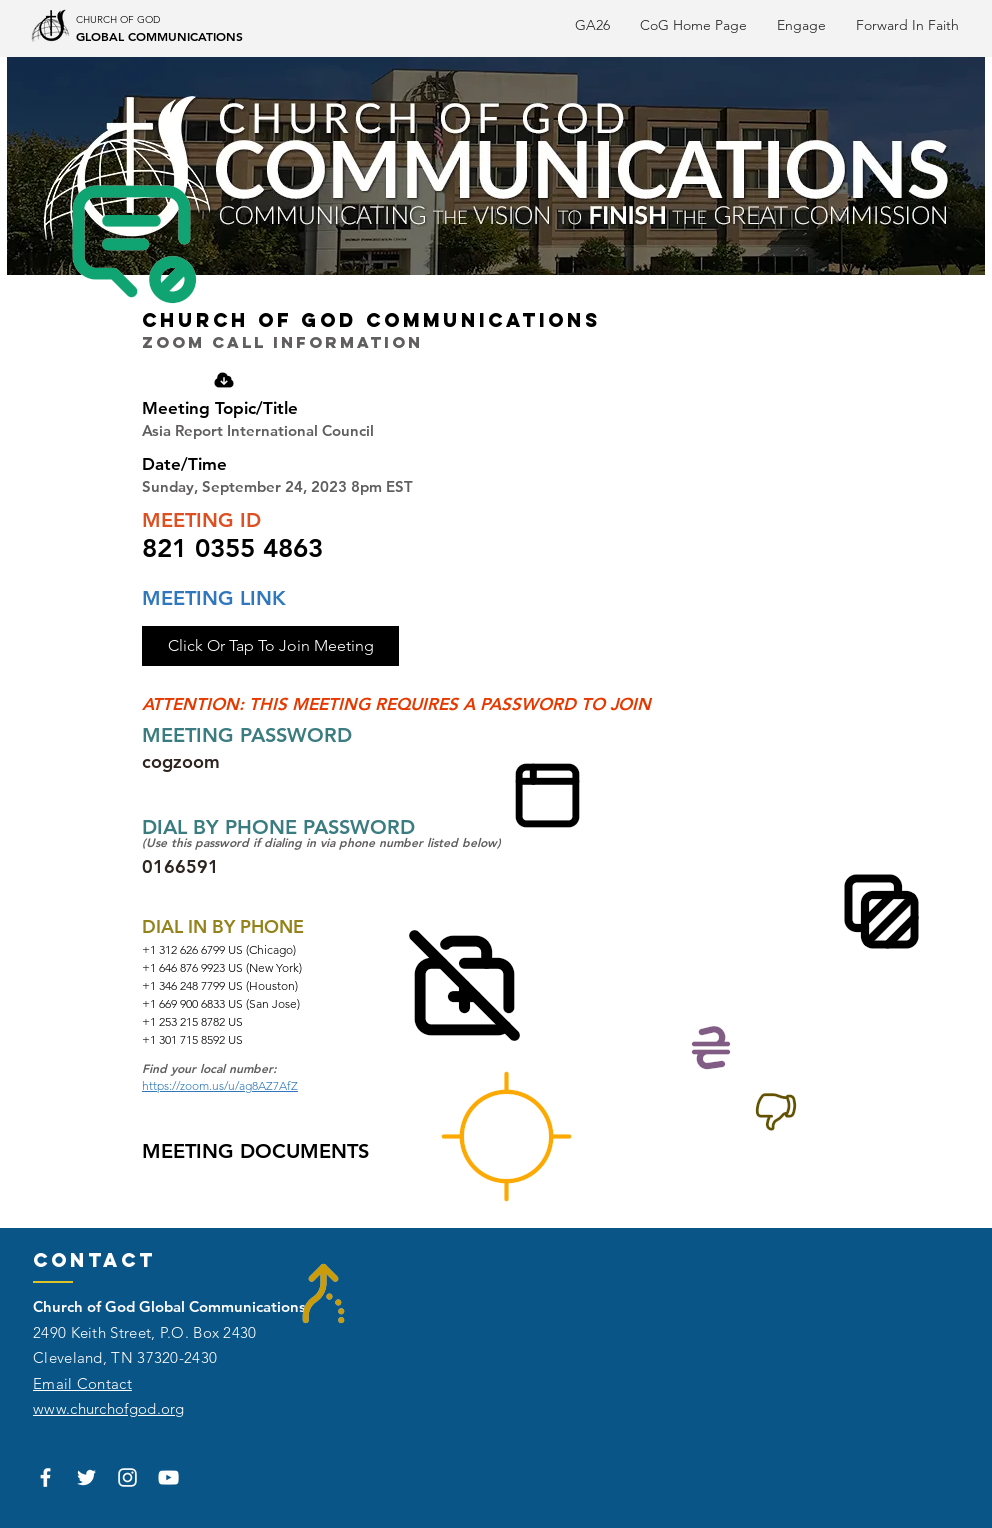  I want to click on cancel or block a message, so click(131, 238).